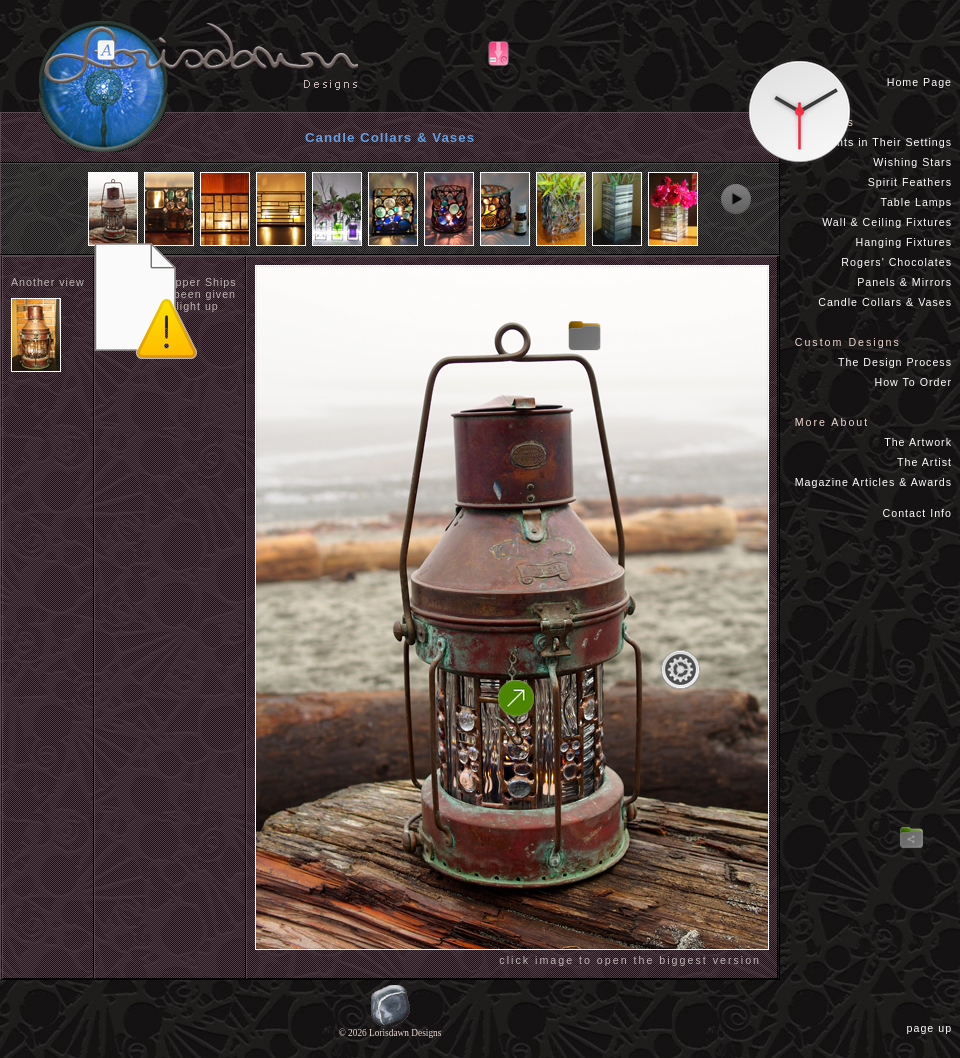  Describe the element at coordinates (911, 837) in the screenshot. I see `open your public shared folder` at that location.